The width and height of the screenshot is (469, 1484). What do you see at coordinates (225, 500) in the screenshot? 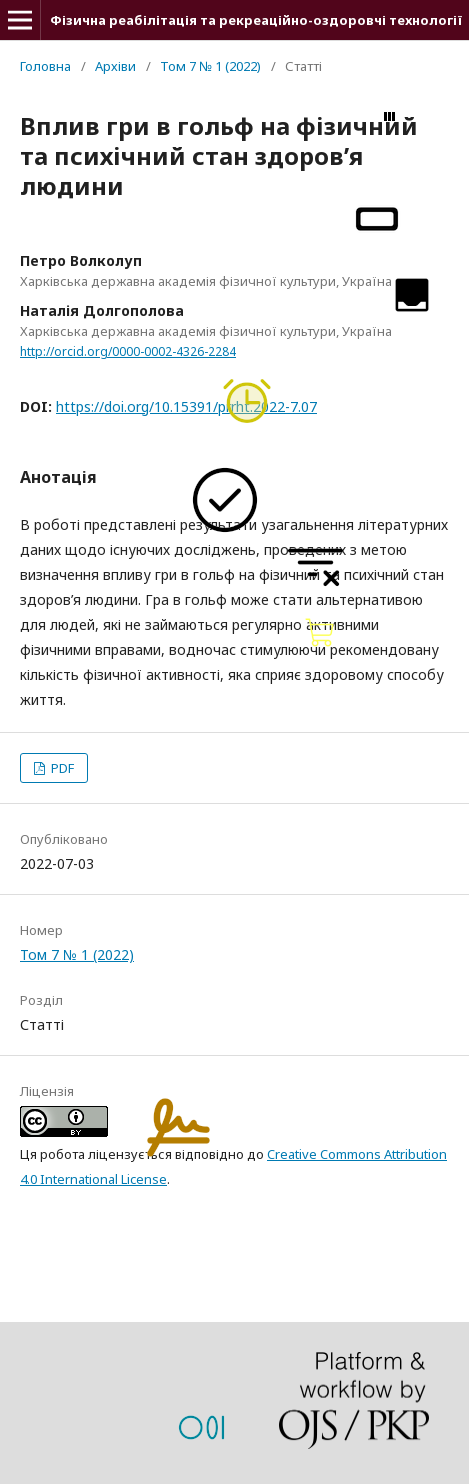
I see `indicates successful completion of an action` at bounding box center [225, 500].